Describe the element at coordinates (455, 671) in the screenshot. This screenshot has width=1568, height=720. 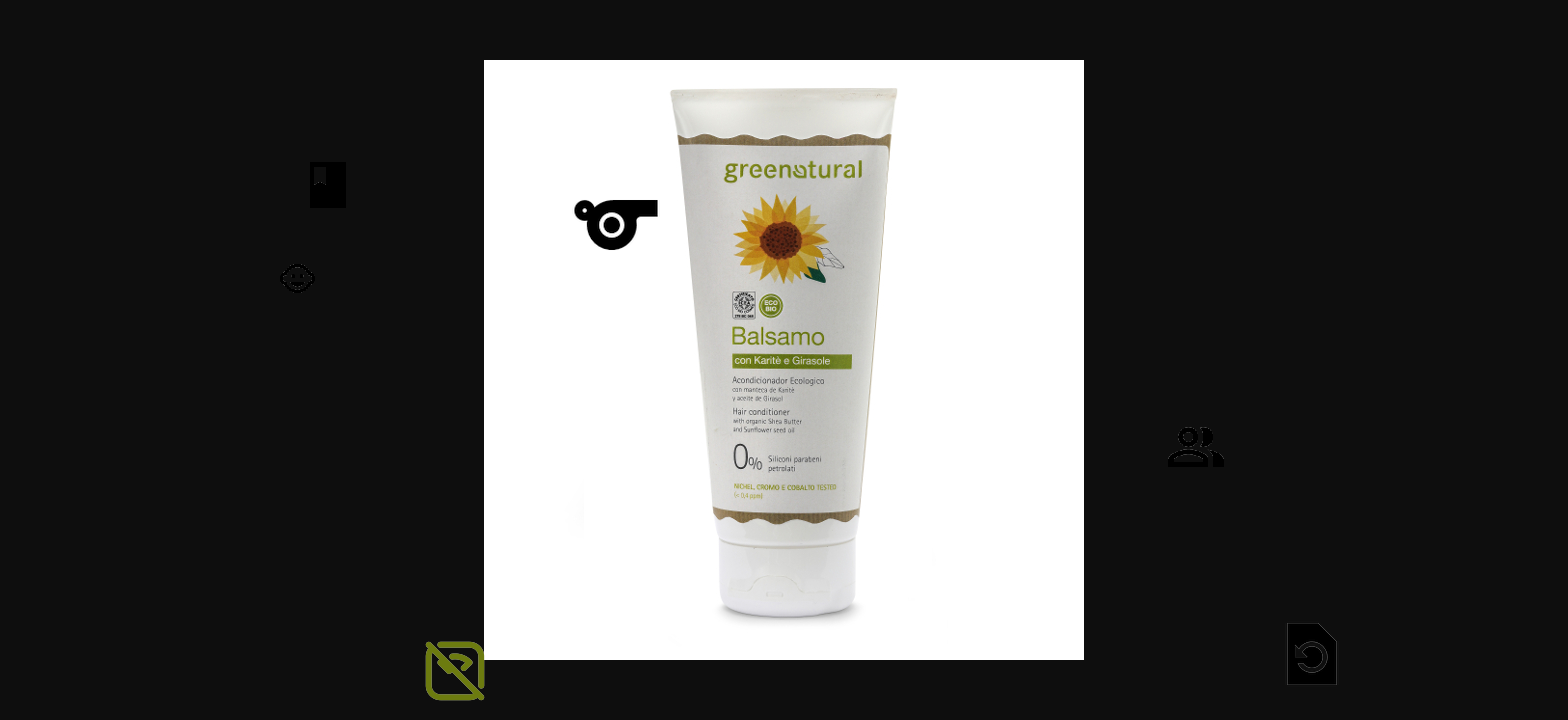
I see `indicates scaling or resizing is disabled` at that location.